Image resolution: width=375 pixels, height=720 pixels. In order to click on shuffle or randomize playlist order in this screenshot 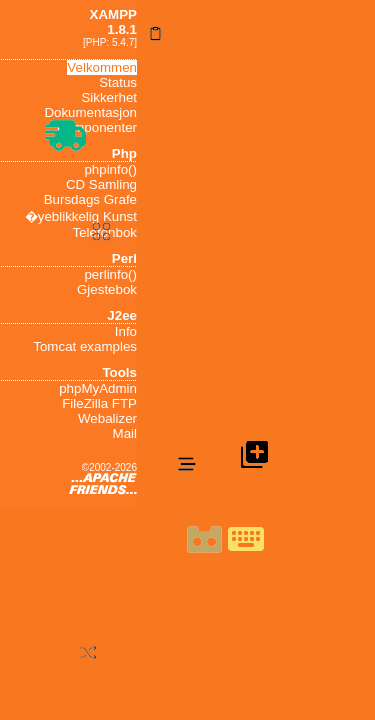, I will do `click(87, 652)`.